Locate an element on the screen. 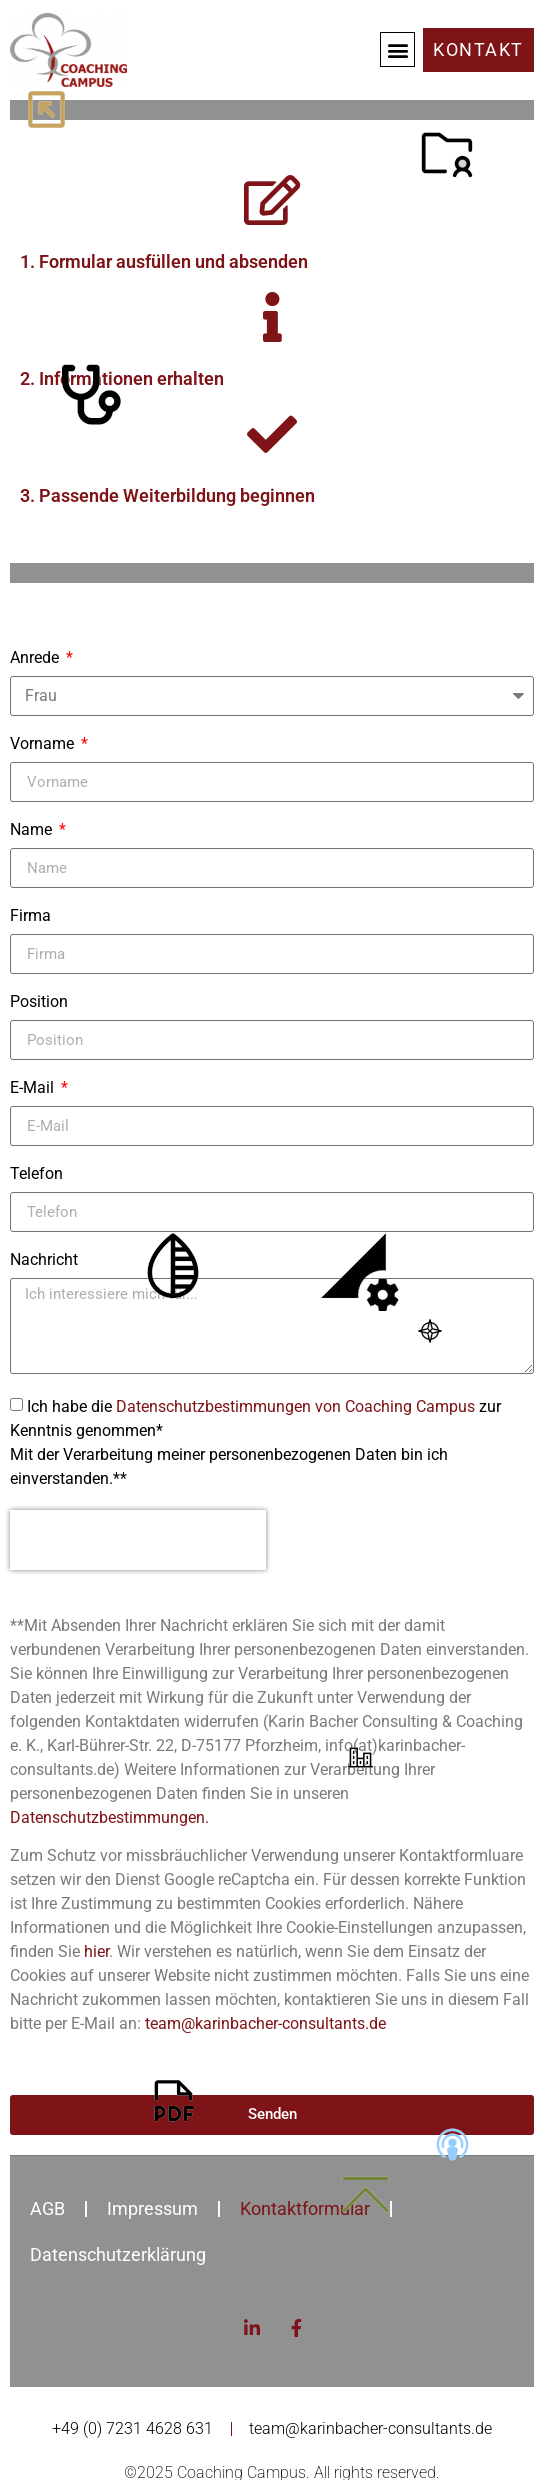  adjust opacity or transparency level is located at coordinates (173, 1268).